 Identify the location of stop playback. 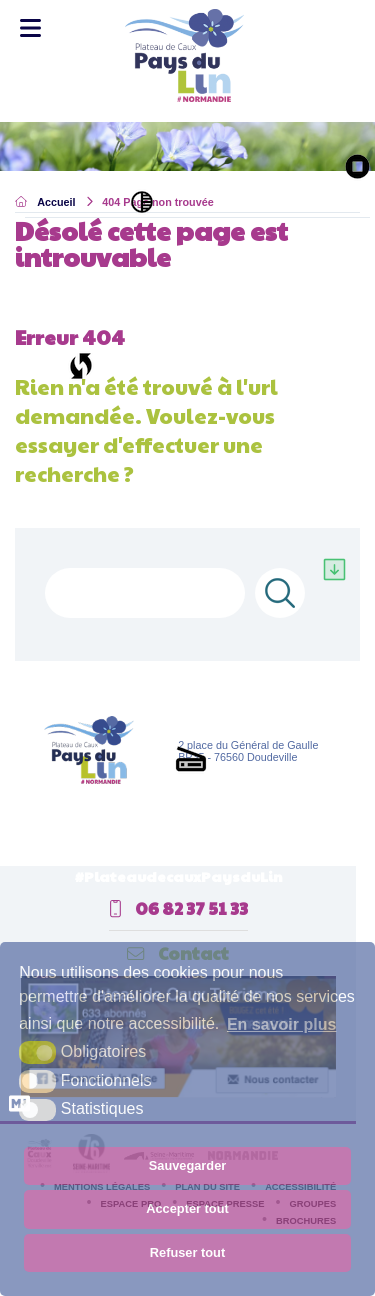
(357, 166).